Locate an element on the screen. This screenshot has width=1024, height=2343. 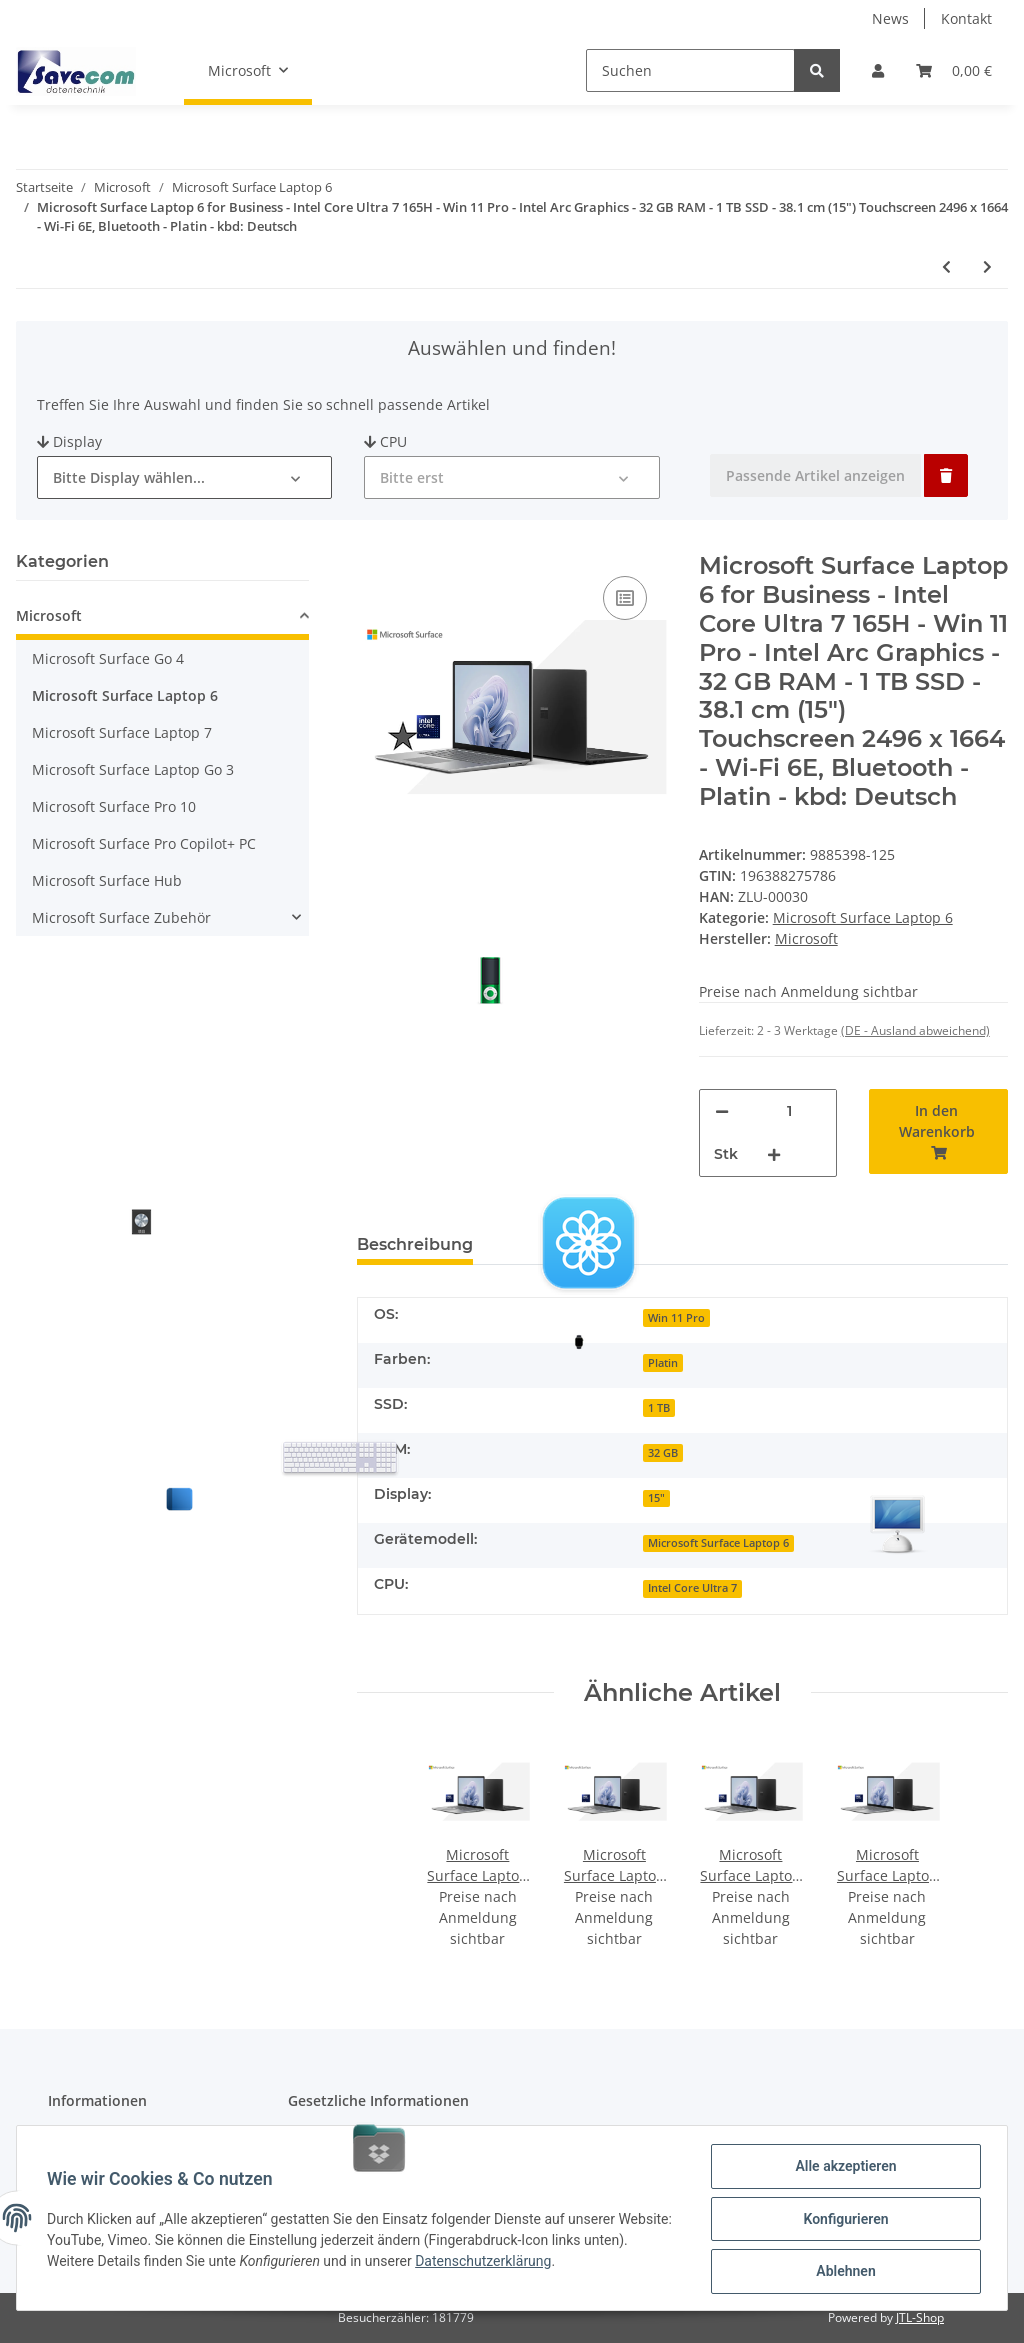
access the desktop folder is located at coordinates (179, 1498).